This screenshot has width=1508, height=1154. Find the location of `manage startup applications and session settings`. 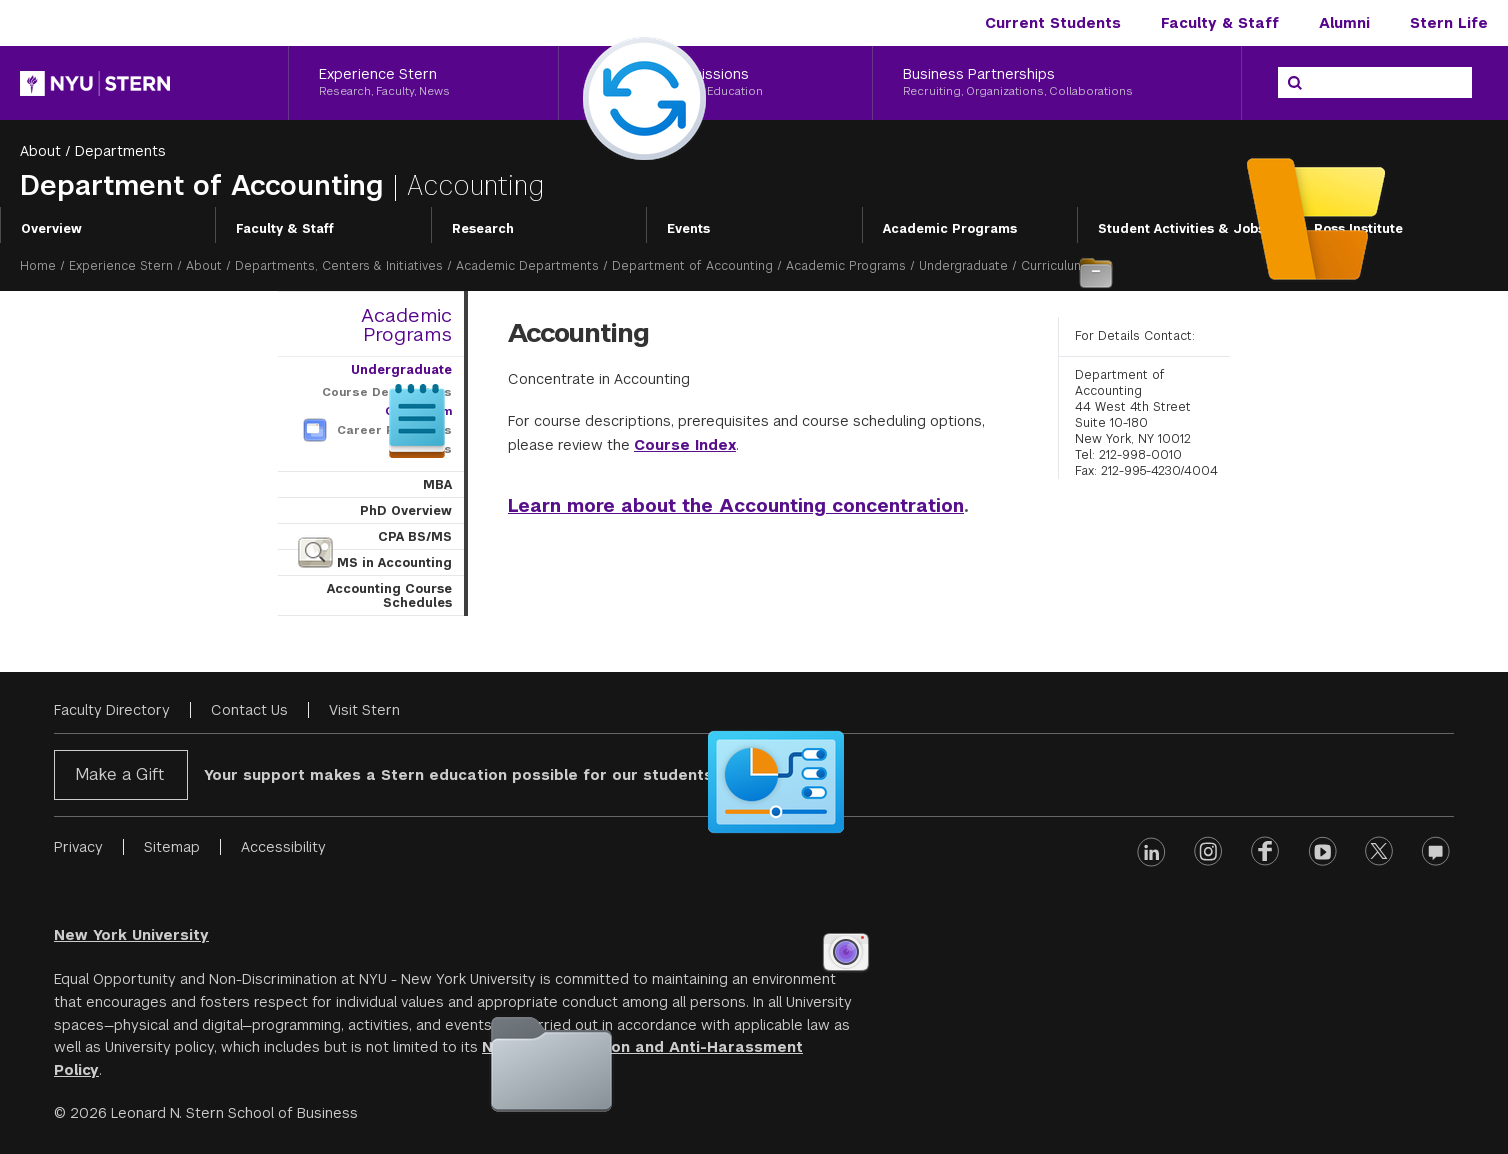

manage startup applications and session settings is located at coordinates (315, 430).